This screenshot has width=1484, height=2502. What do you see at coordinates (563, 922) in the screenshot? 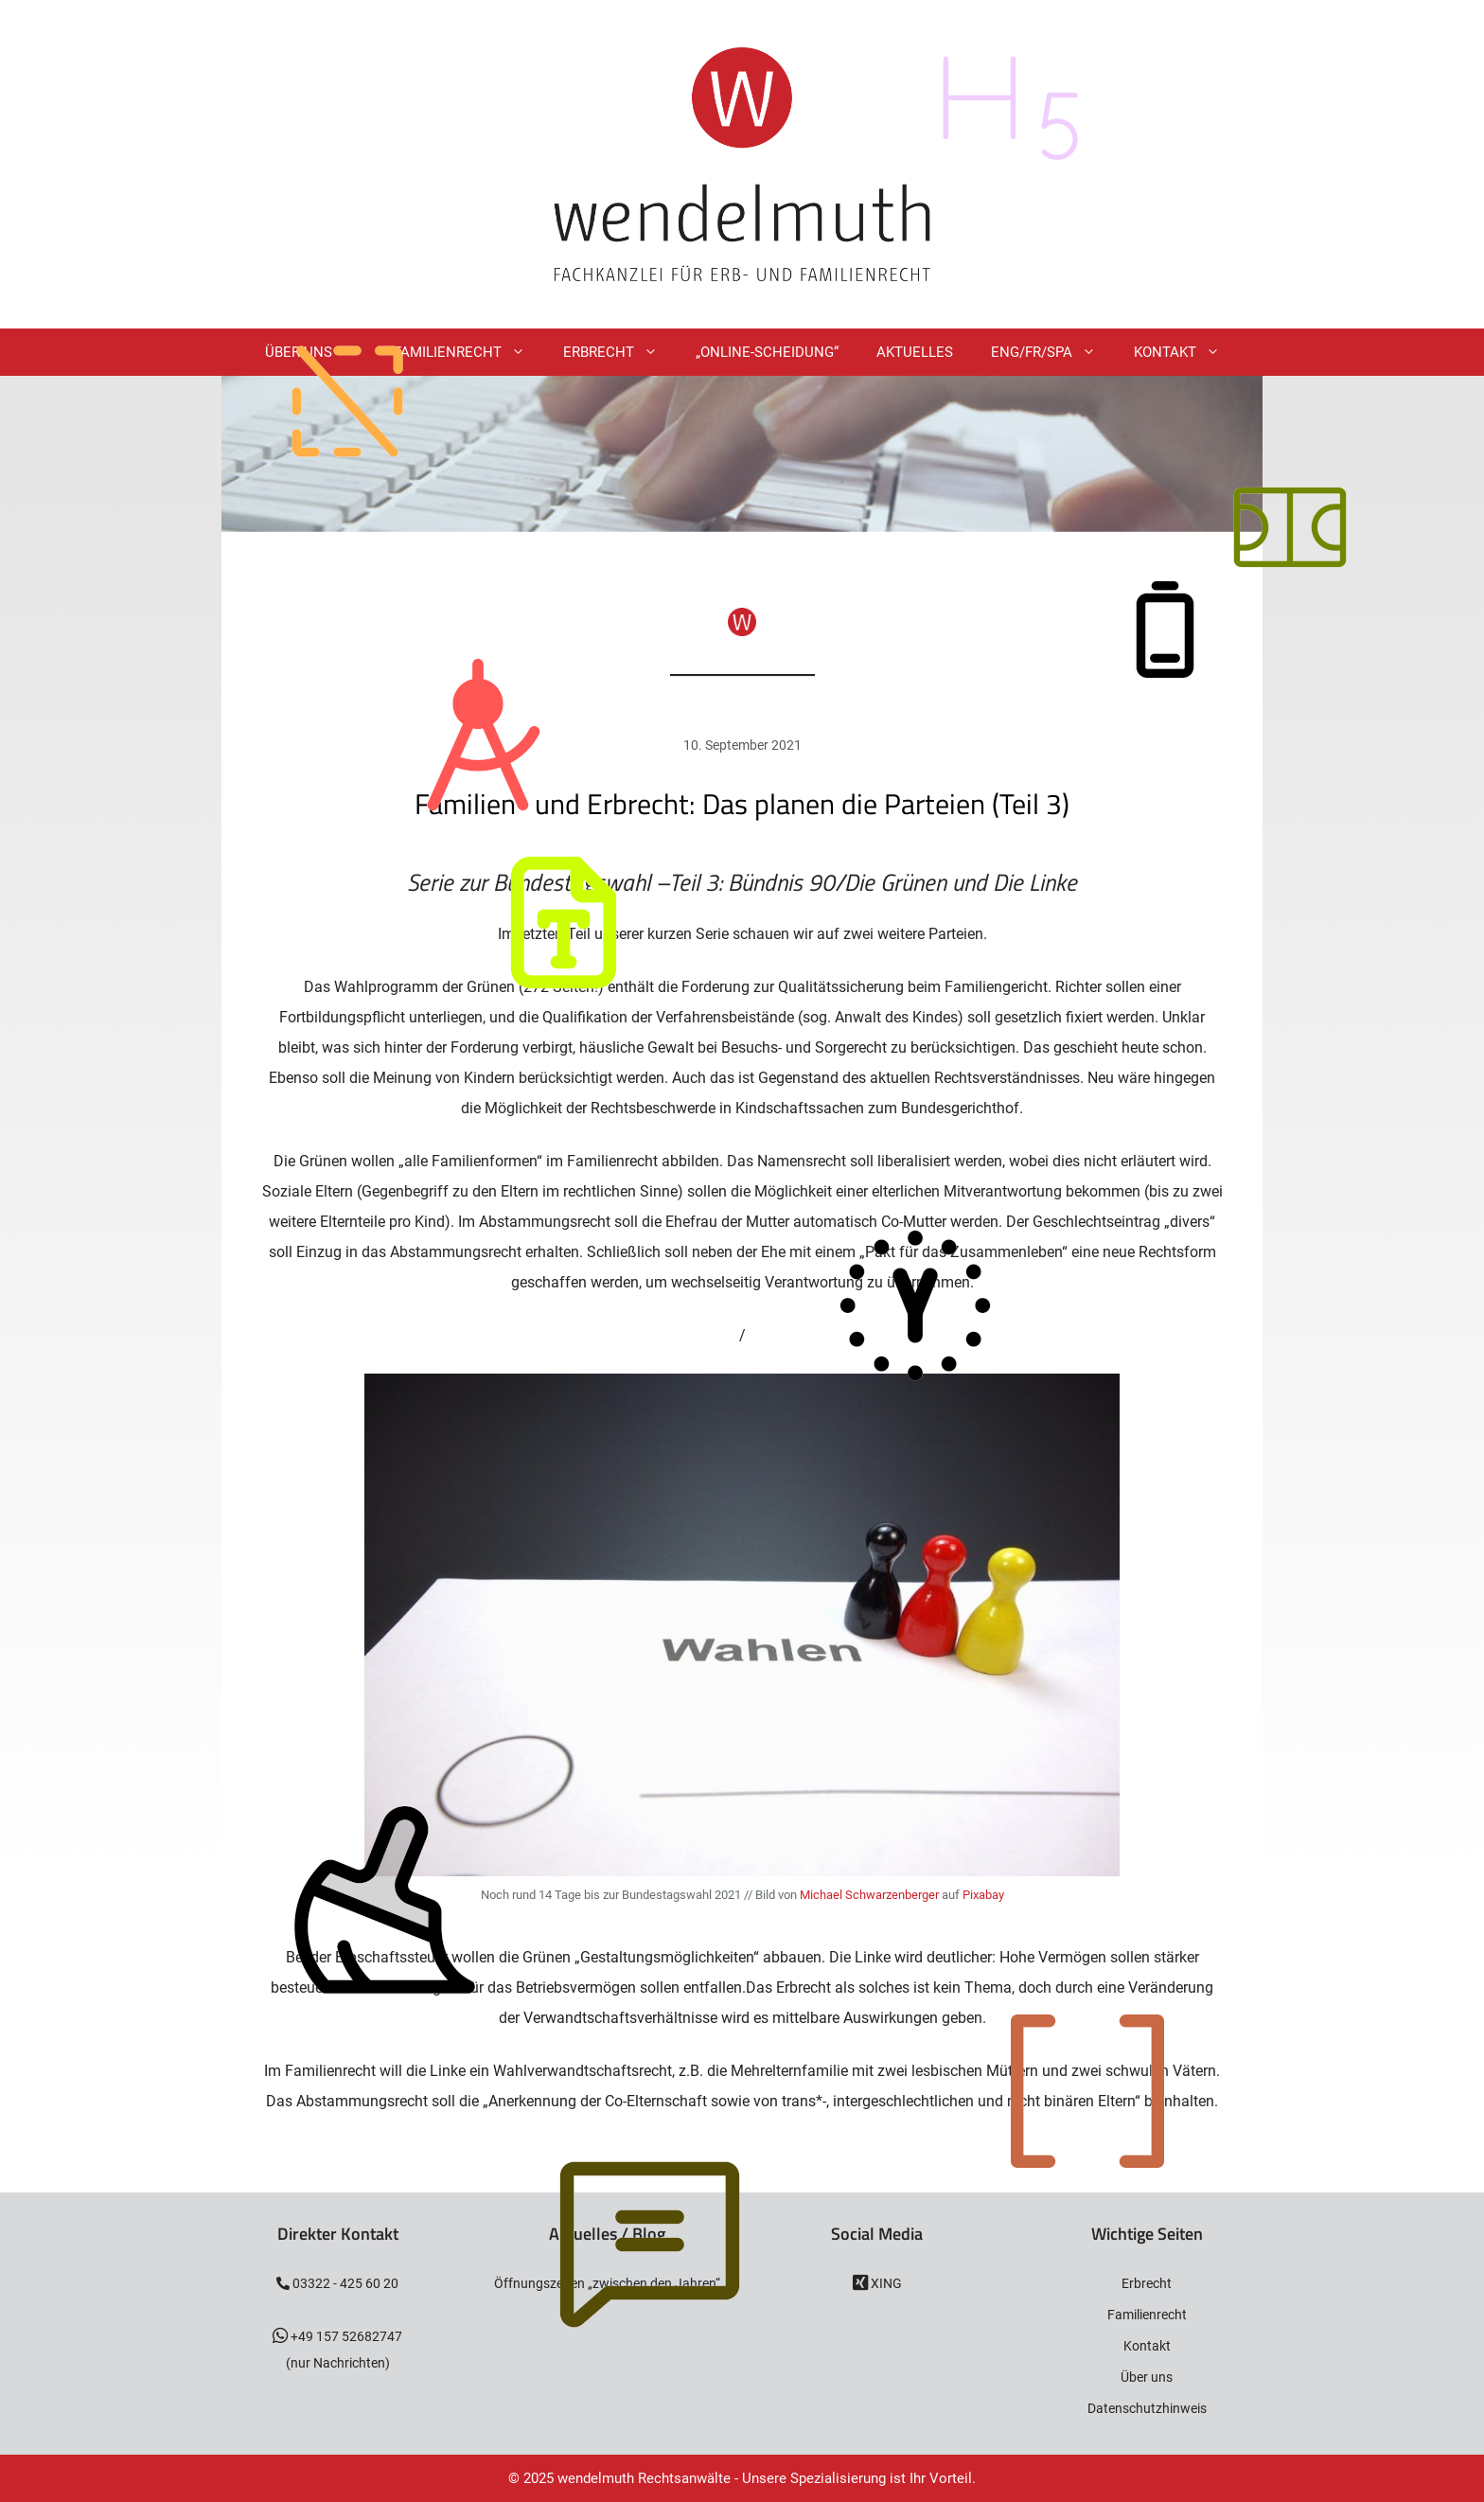
I see `open a text or typography file` at bounding box center [563, 922].